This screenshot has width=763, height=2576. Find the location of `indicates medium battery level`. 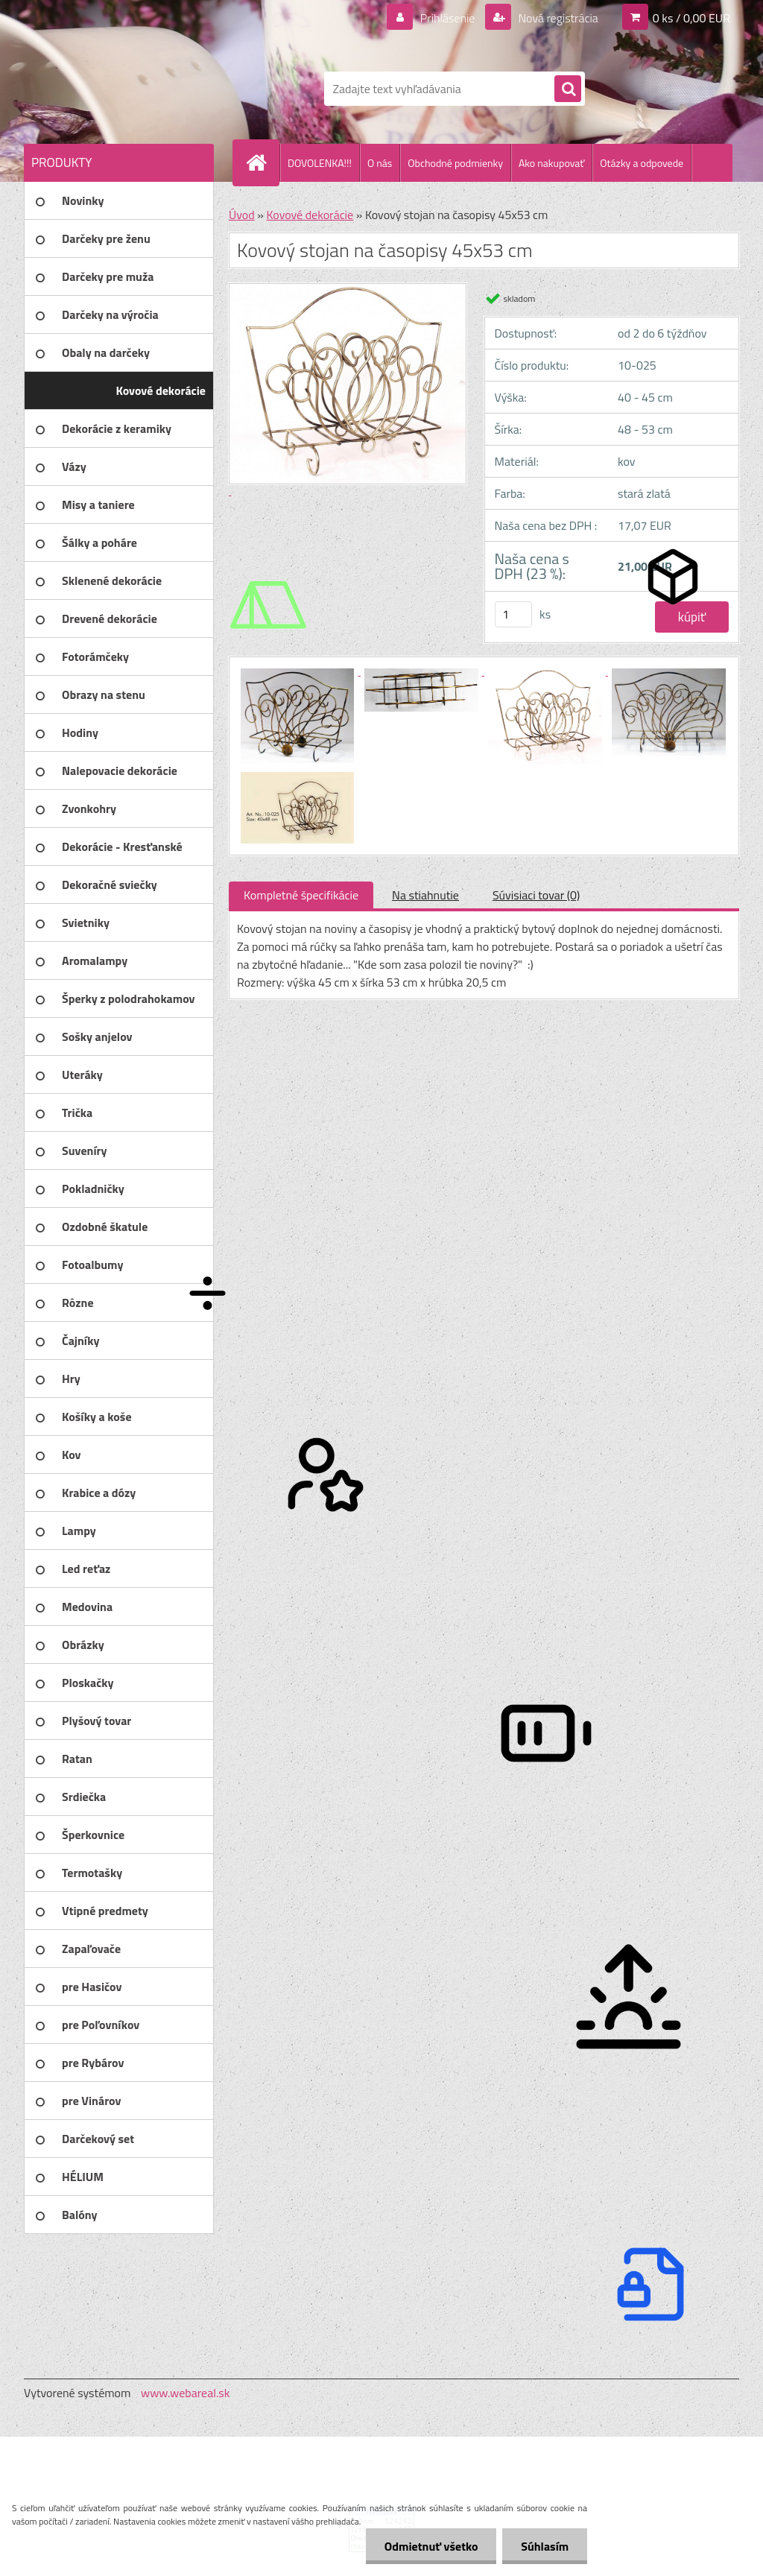

indicates medium battery level is located at coordinates (546, 1733).